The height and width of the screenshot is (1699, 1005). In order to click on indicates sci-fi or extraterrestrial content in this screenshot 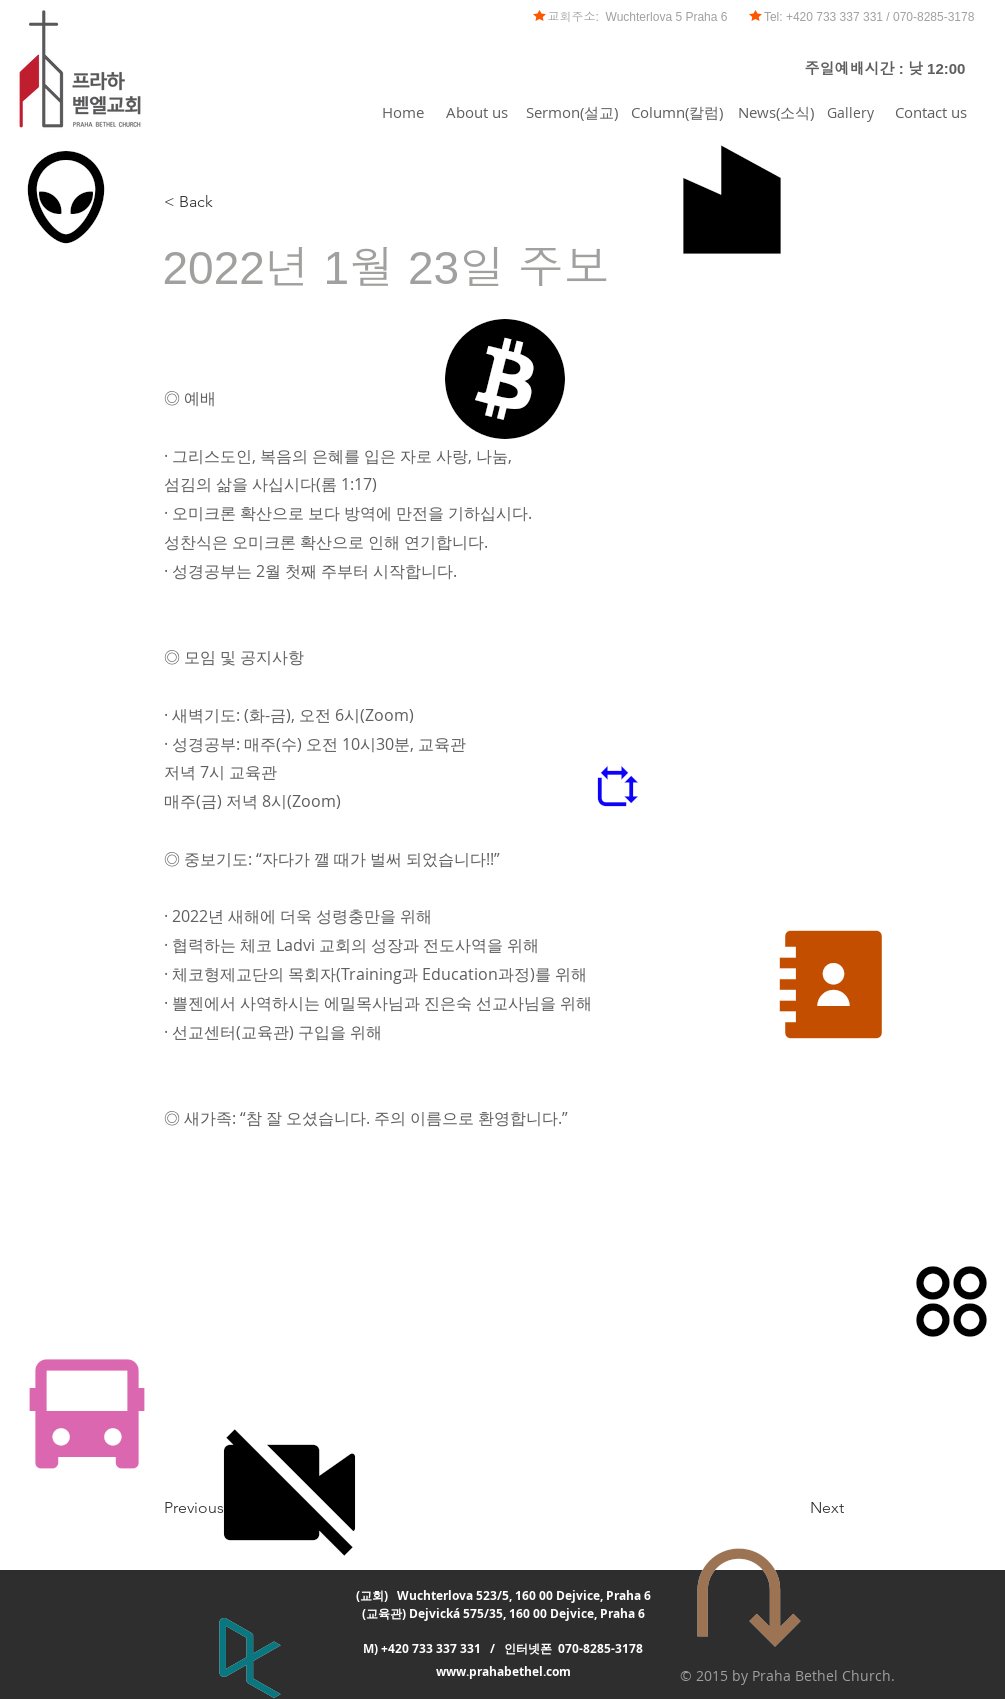, I will do `click(66, 196)`.